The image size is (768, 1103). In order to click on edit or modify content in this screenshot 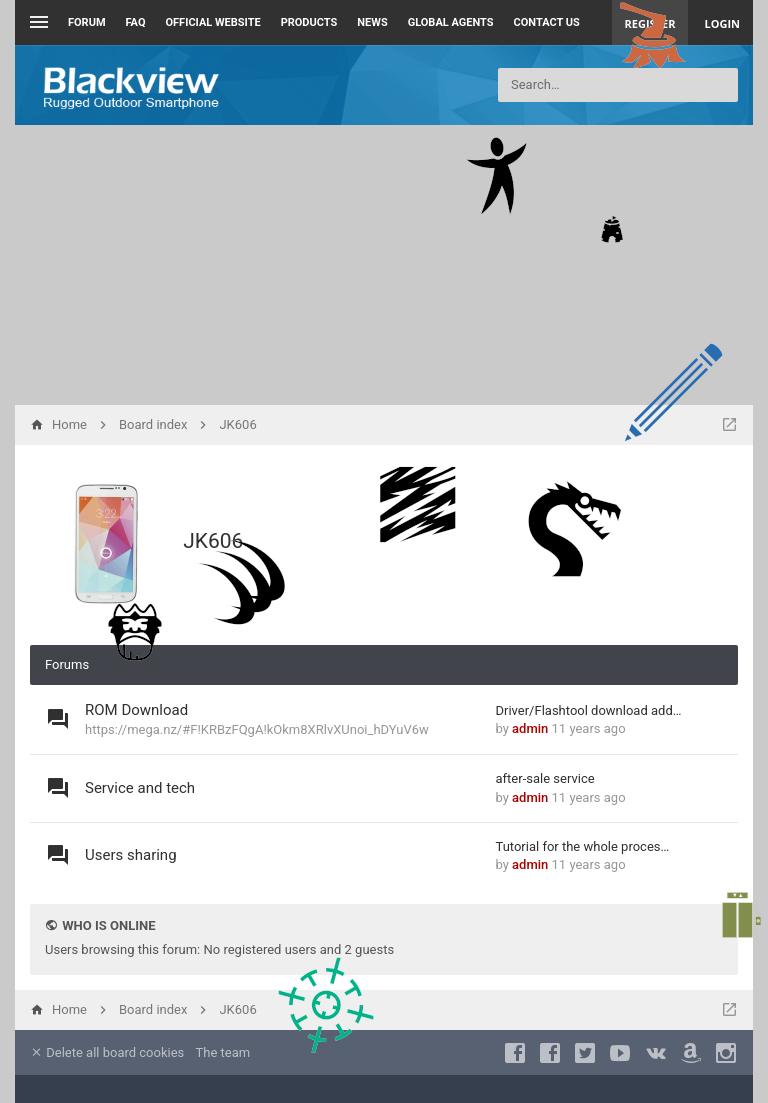, I will do `click(673, 392)`.